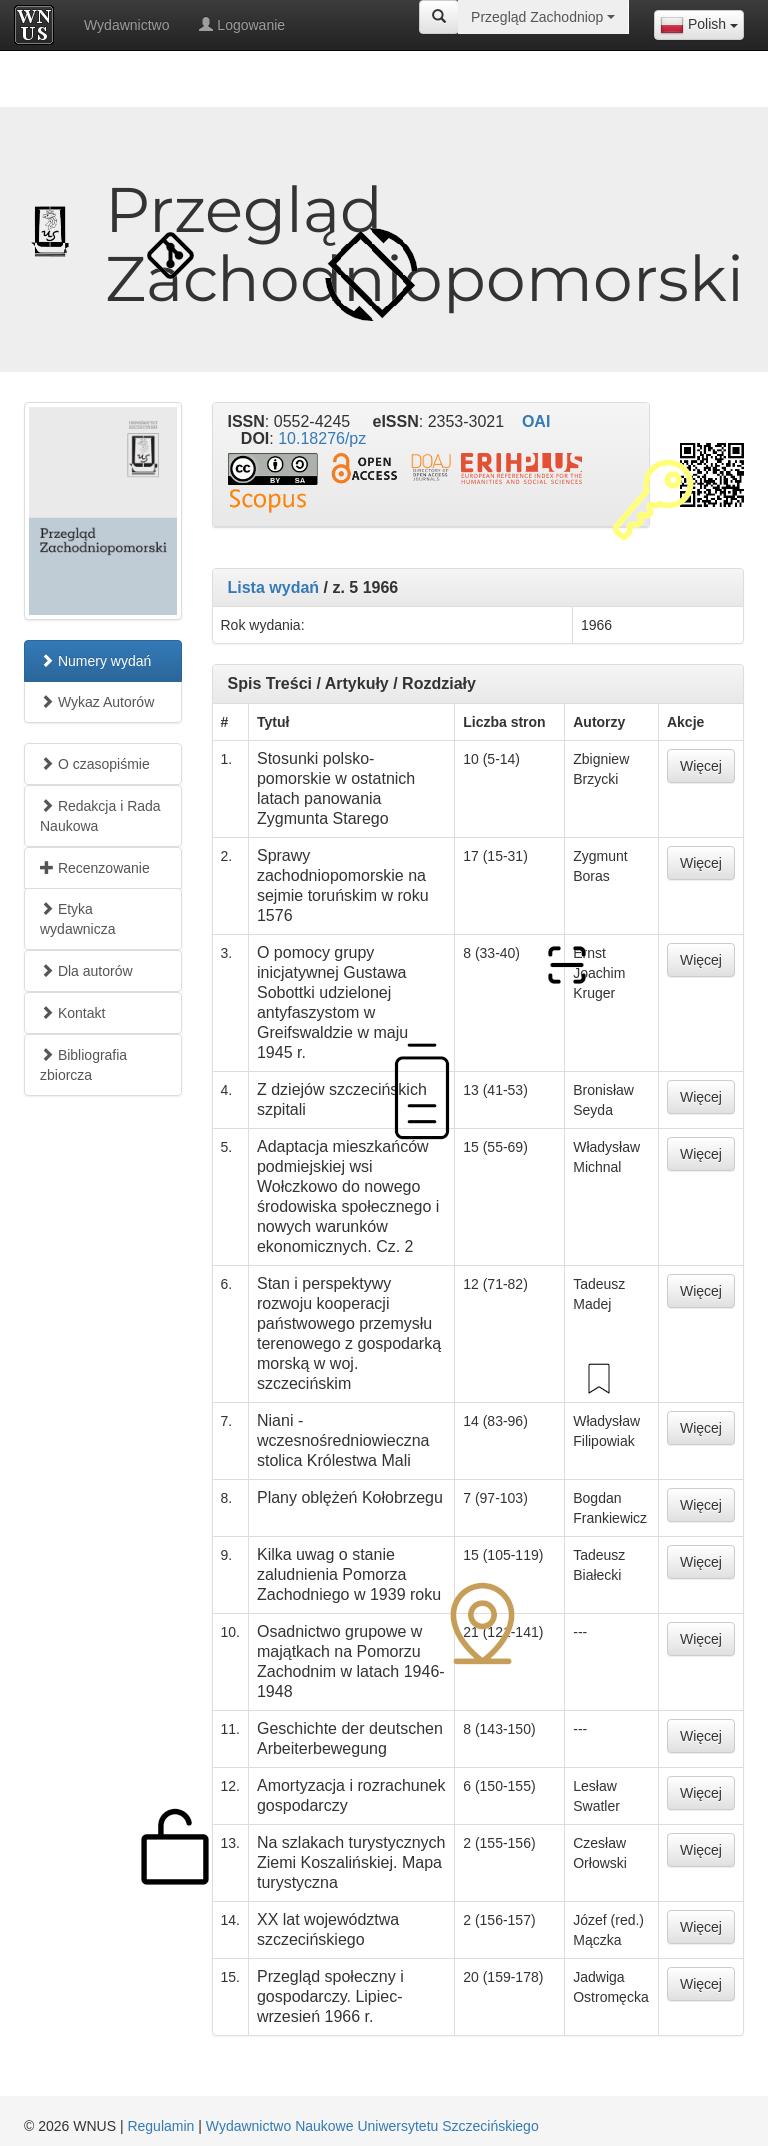  Describe the element at coordinates (482, 1623) in the screenshot. I see `view location on map` at that location.